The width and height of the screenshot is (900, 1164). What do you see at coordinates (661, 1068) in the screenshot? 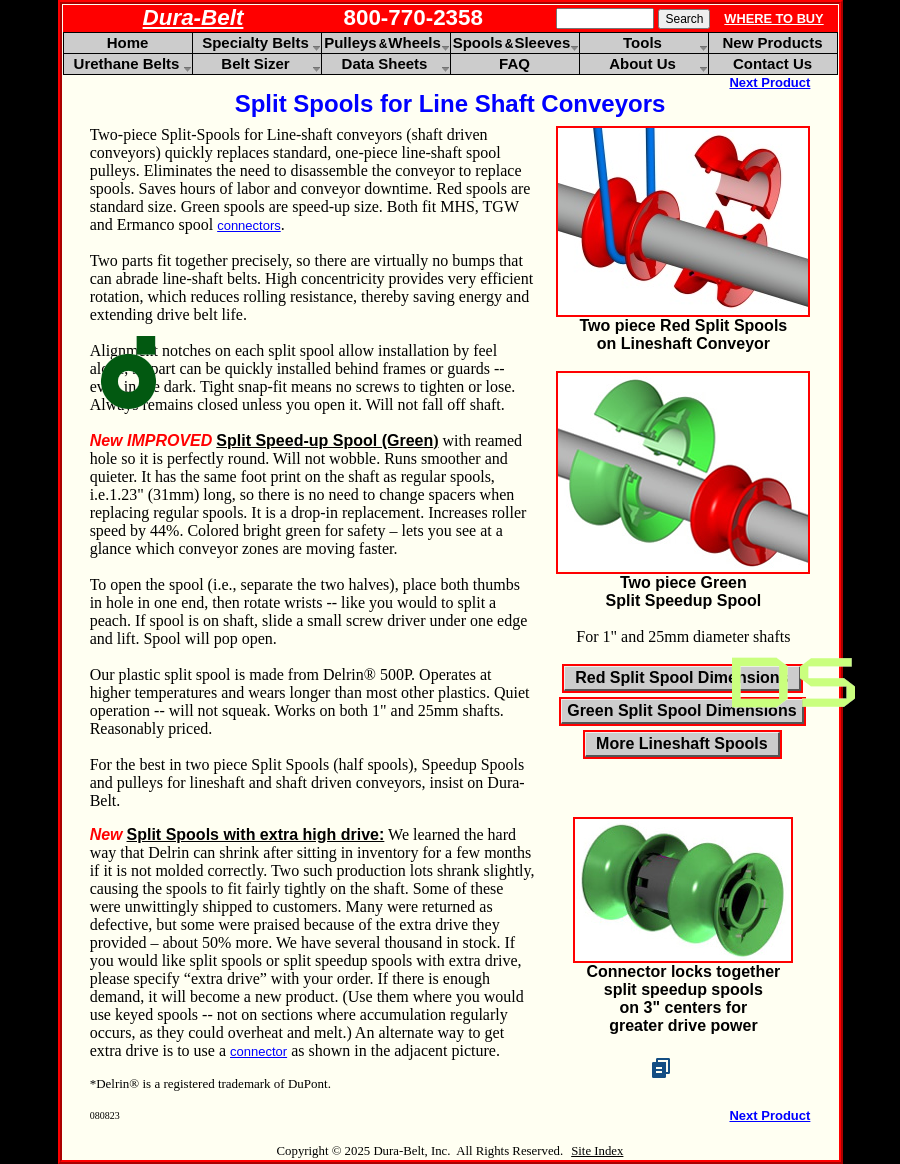
I see `copy file to clipboard` at bounding box center [661, 1068].